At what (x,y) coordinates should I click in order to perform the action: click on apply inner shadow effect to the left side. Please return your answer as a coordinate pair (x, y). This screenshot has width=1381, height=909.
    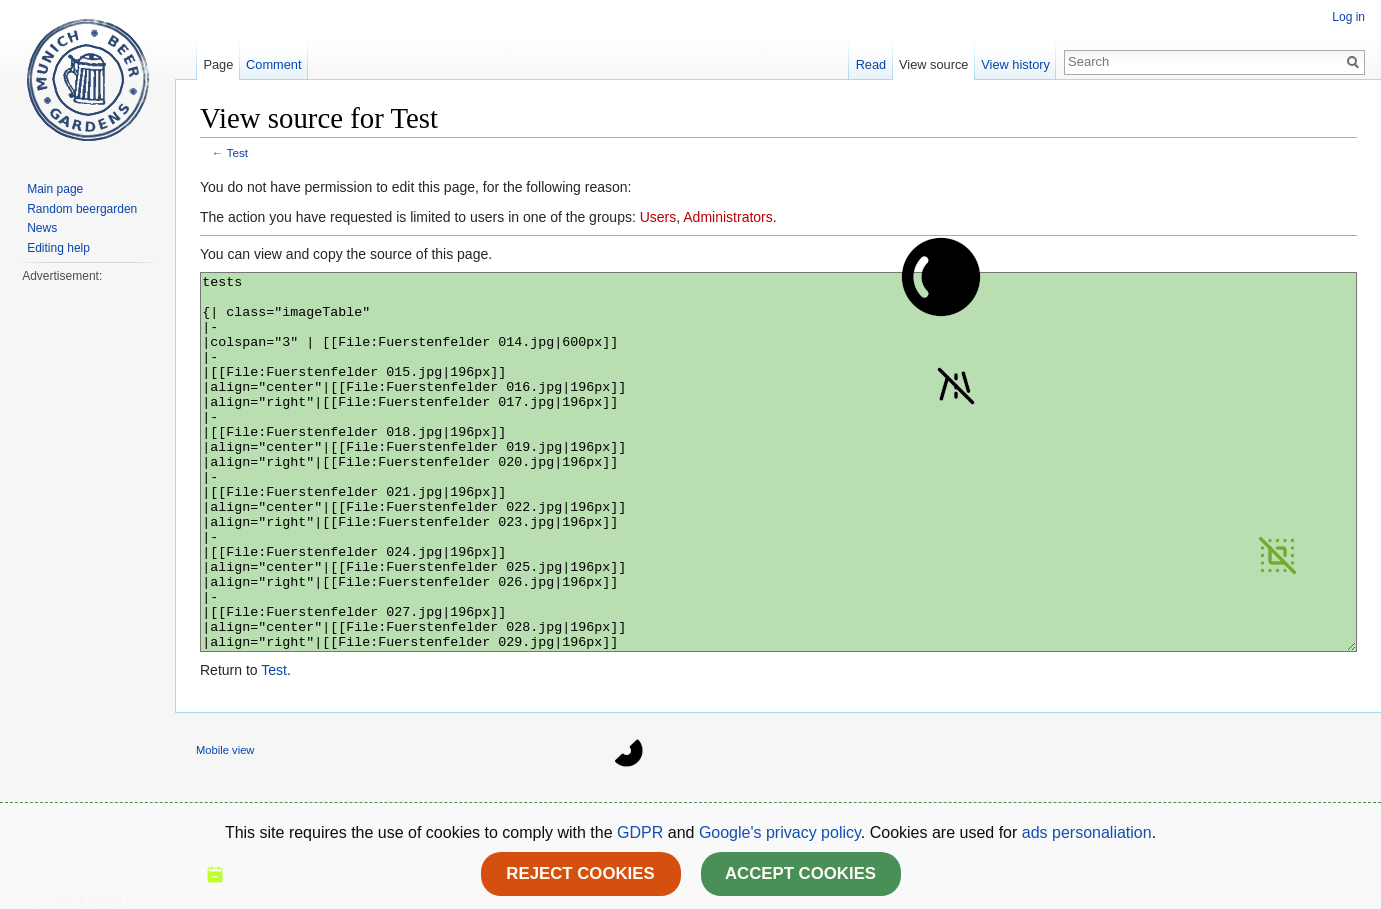
    Looking at the image, I should click on (941, 277).